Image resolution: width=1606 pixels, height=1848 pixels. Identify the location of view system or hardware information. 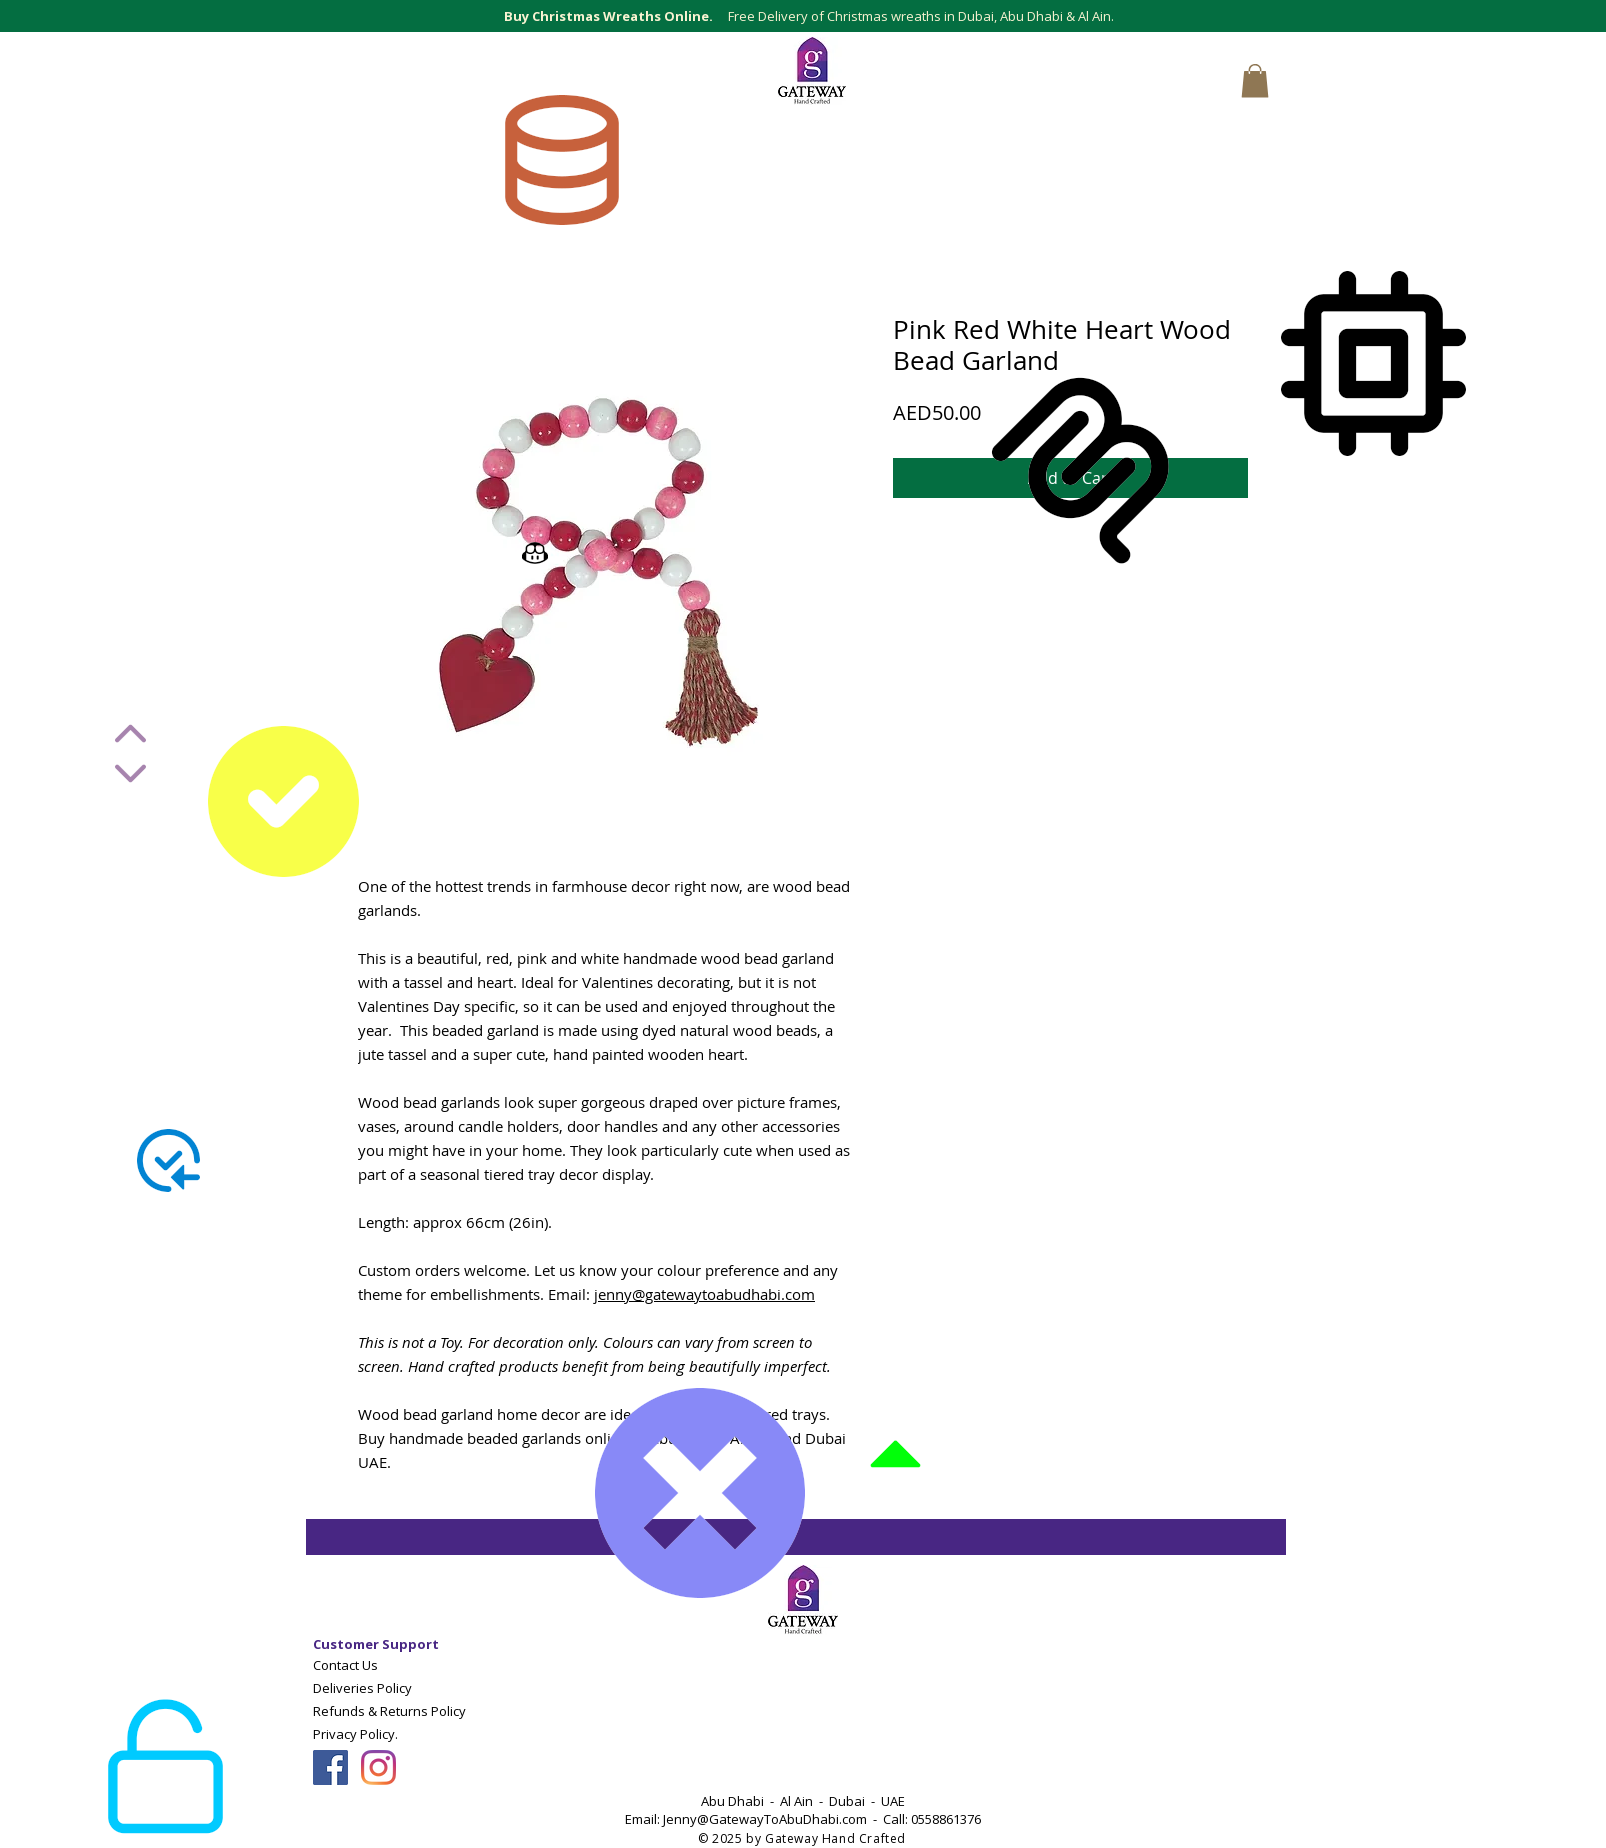
(1373, 363).